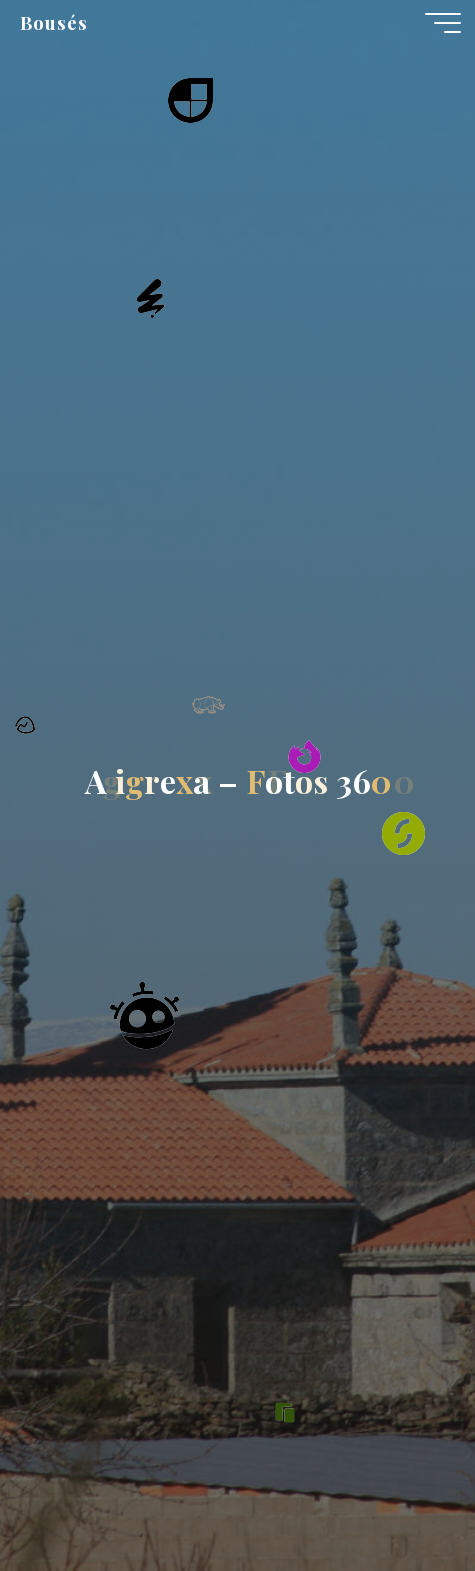 The width and height of the screenshot is (475, 1571). I want to click on visit freepik website, so click(144, 1015).